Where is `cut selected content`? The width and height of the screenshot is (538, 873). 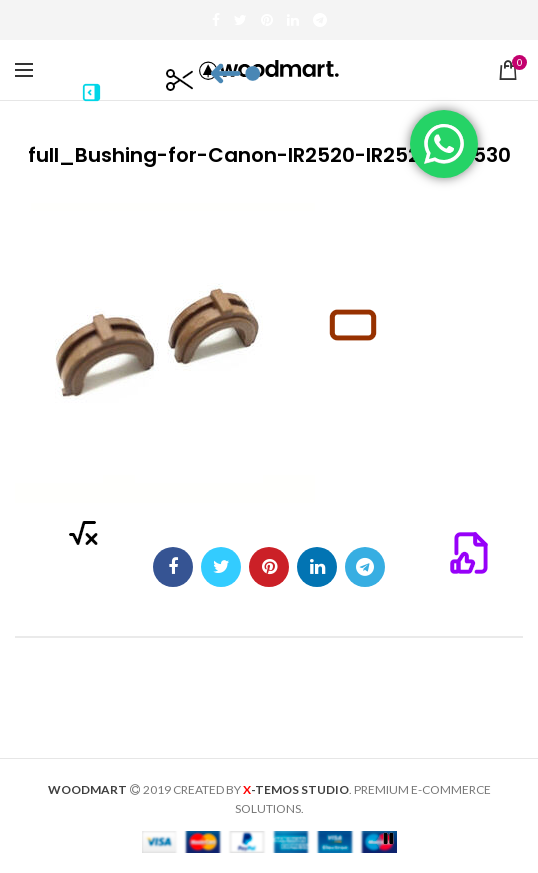 cut selected content is located at coordinates (179, 80).